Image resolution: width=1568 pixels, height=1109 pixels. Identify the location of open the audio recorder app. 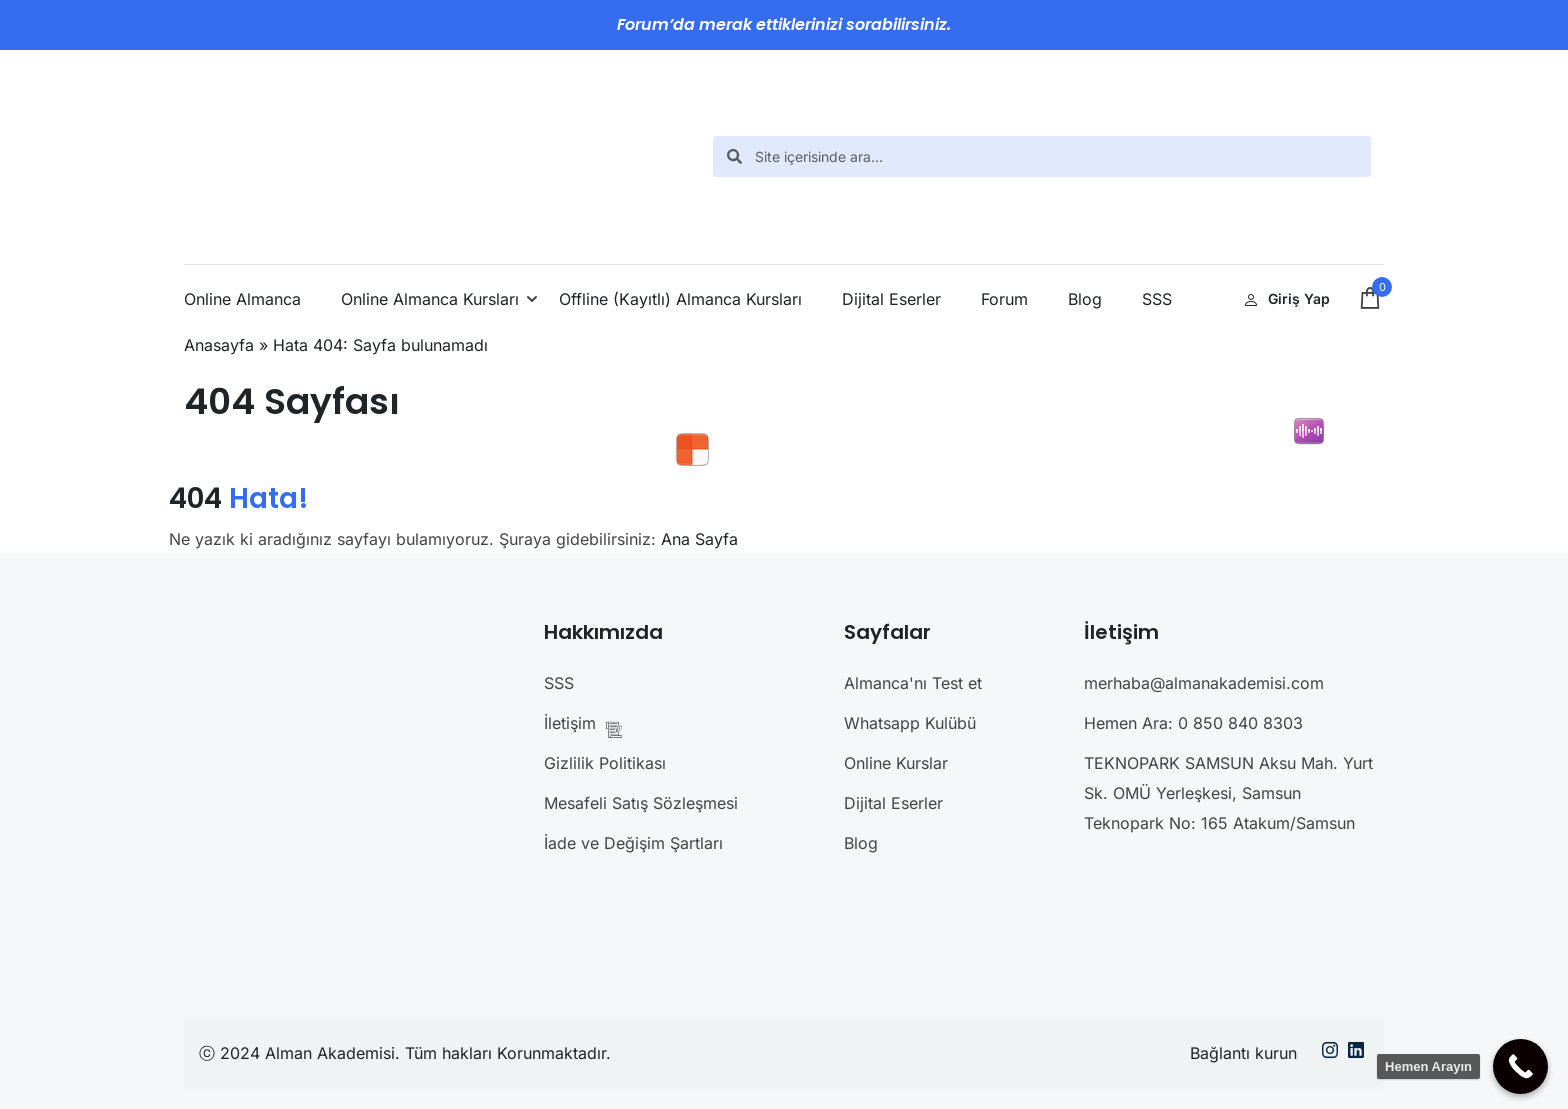
(1309, 431).